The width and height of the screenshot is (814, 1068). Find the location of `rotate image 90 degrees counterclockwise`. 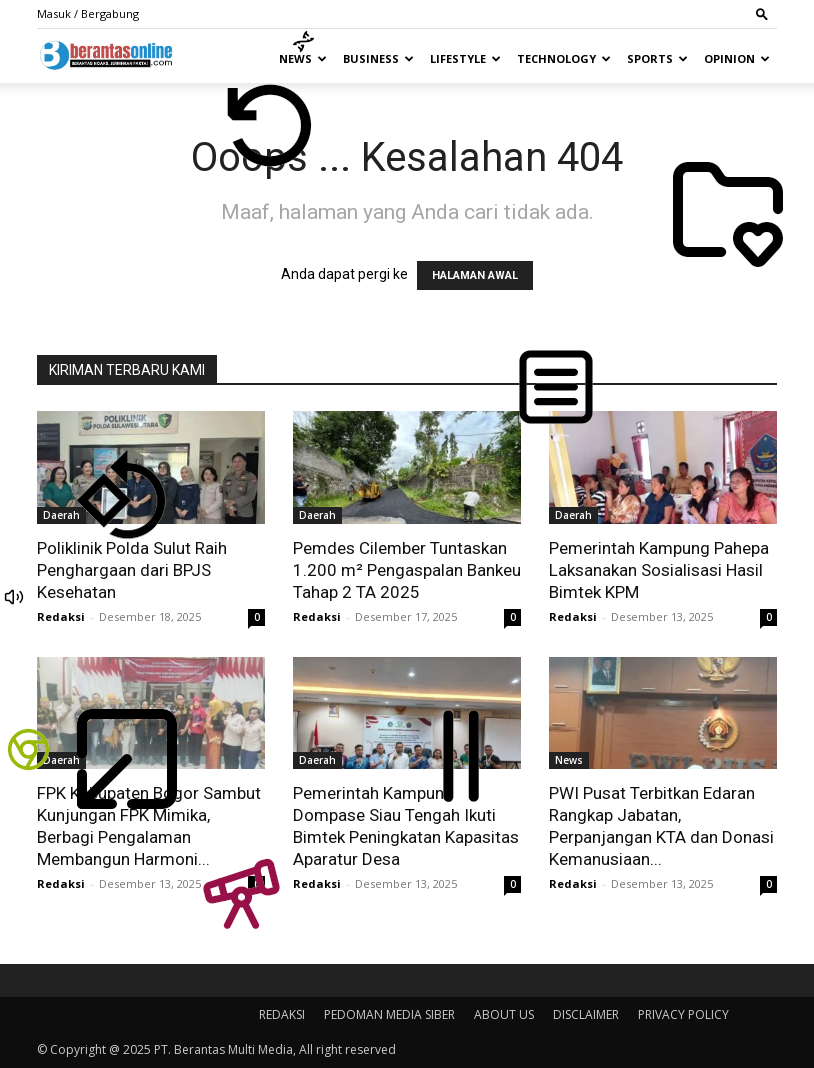

rotate image 90 degrees counterclockwise is located at coordinates (123, 496).